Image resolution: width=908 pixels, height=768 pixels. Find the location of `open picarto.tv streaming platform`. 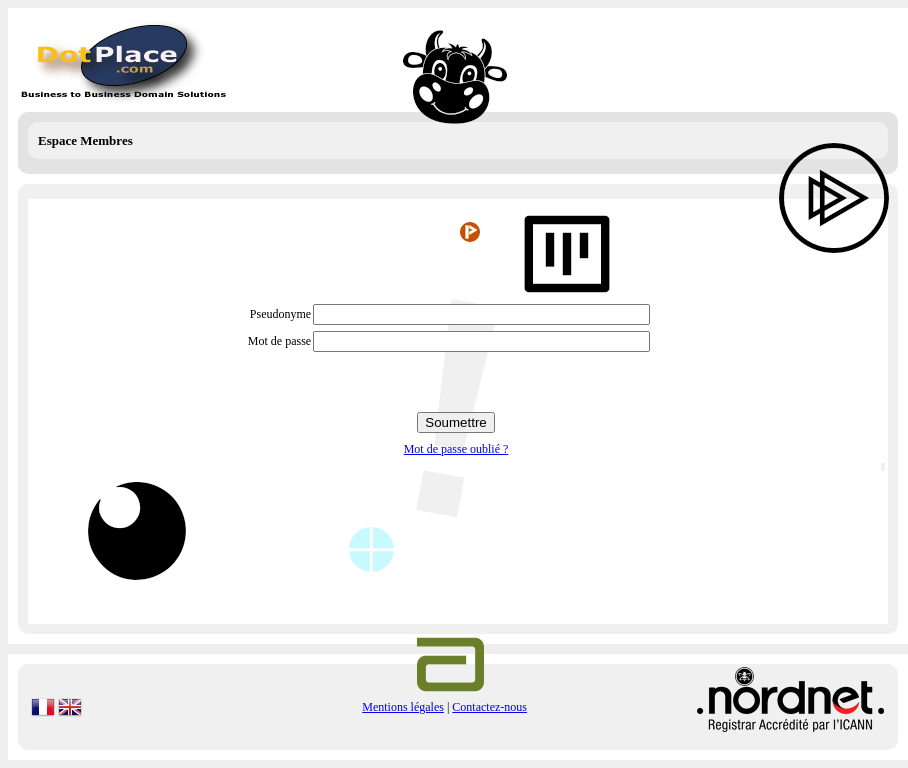

open picarto.tv streaming platform is located at coordinates (470, 232).